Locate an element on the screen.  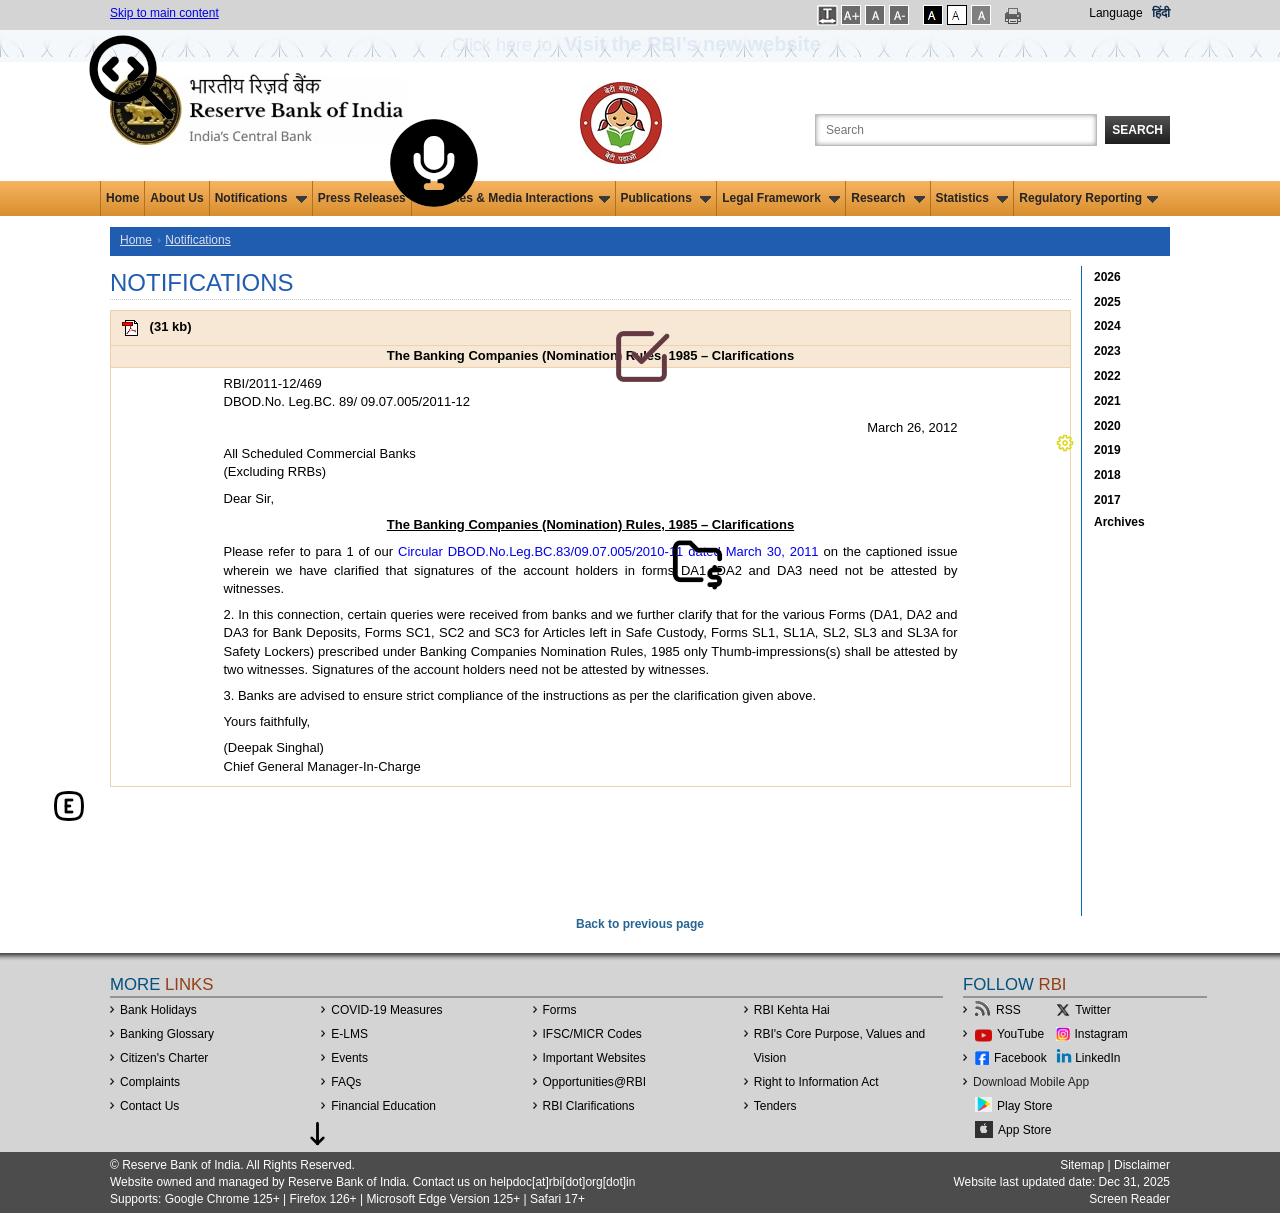
inspect or zoom into code is located at coordinates (131, 77).